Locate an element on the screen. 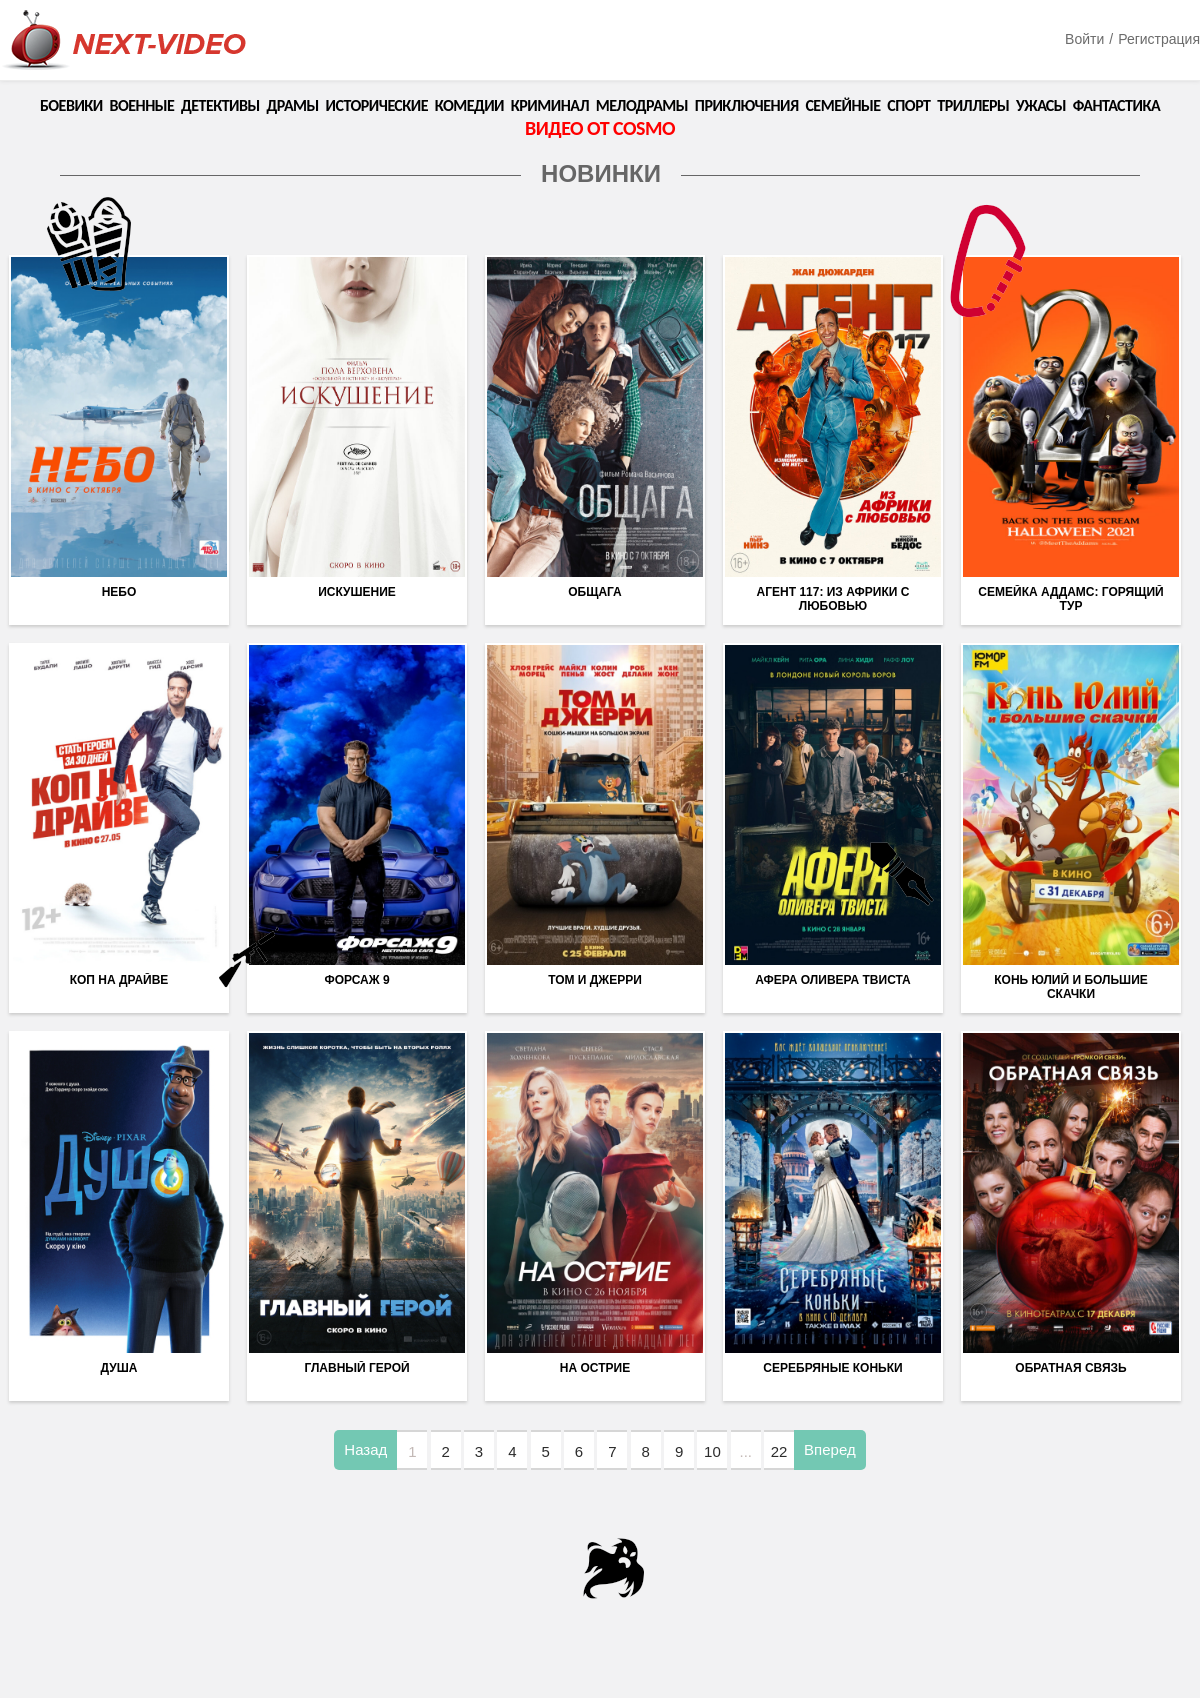 Image resolution: width=1200 pixels, height=1698 pixels. compose a new document or note is located at coordinates (902, 874).